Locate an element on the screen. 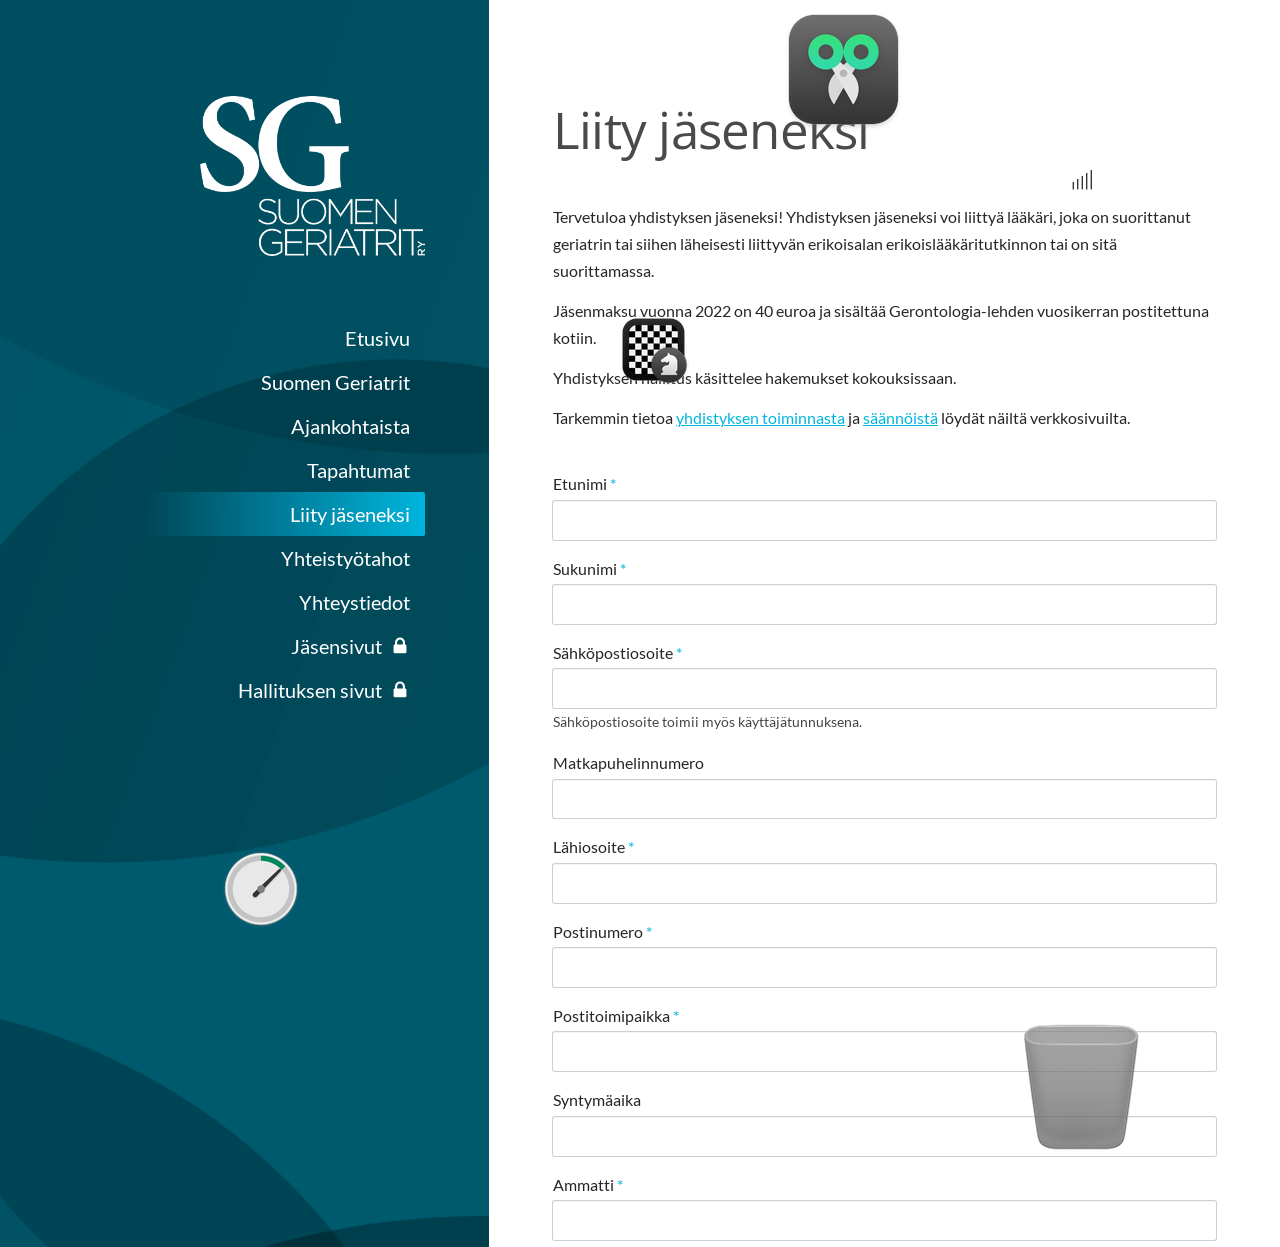  open sysprof system profiler is located at coordinates (261, 889).